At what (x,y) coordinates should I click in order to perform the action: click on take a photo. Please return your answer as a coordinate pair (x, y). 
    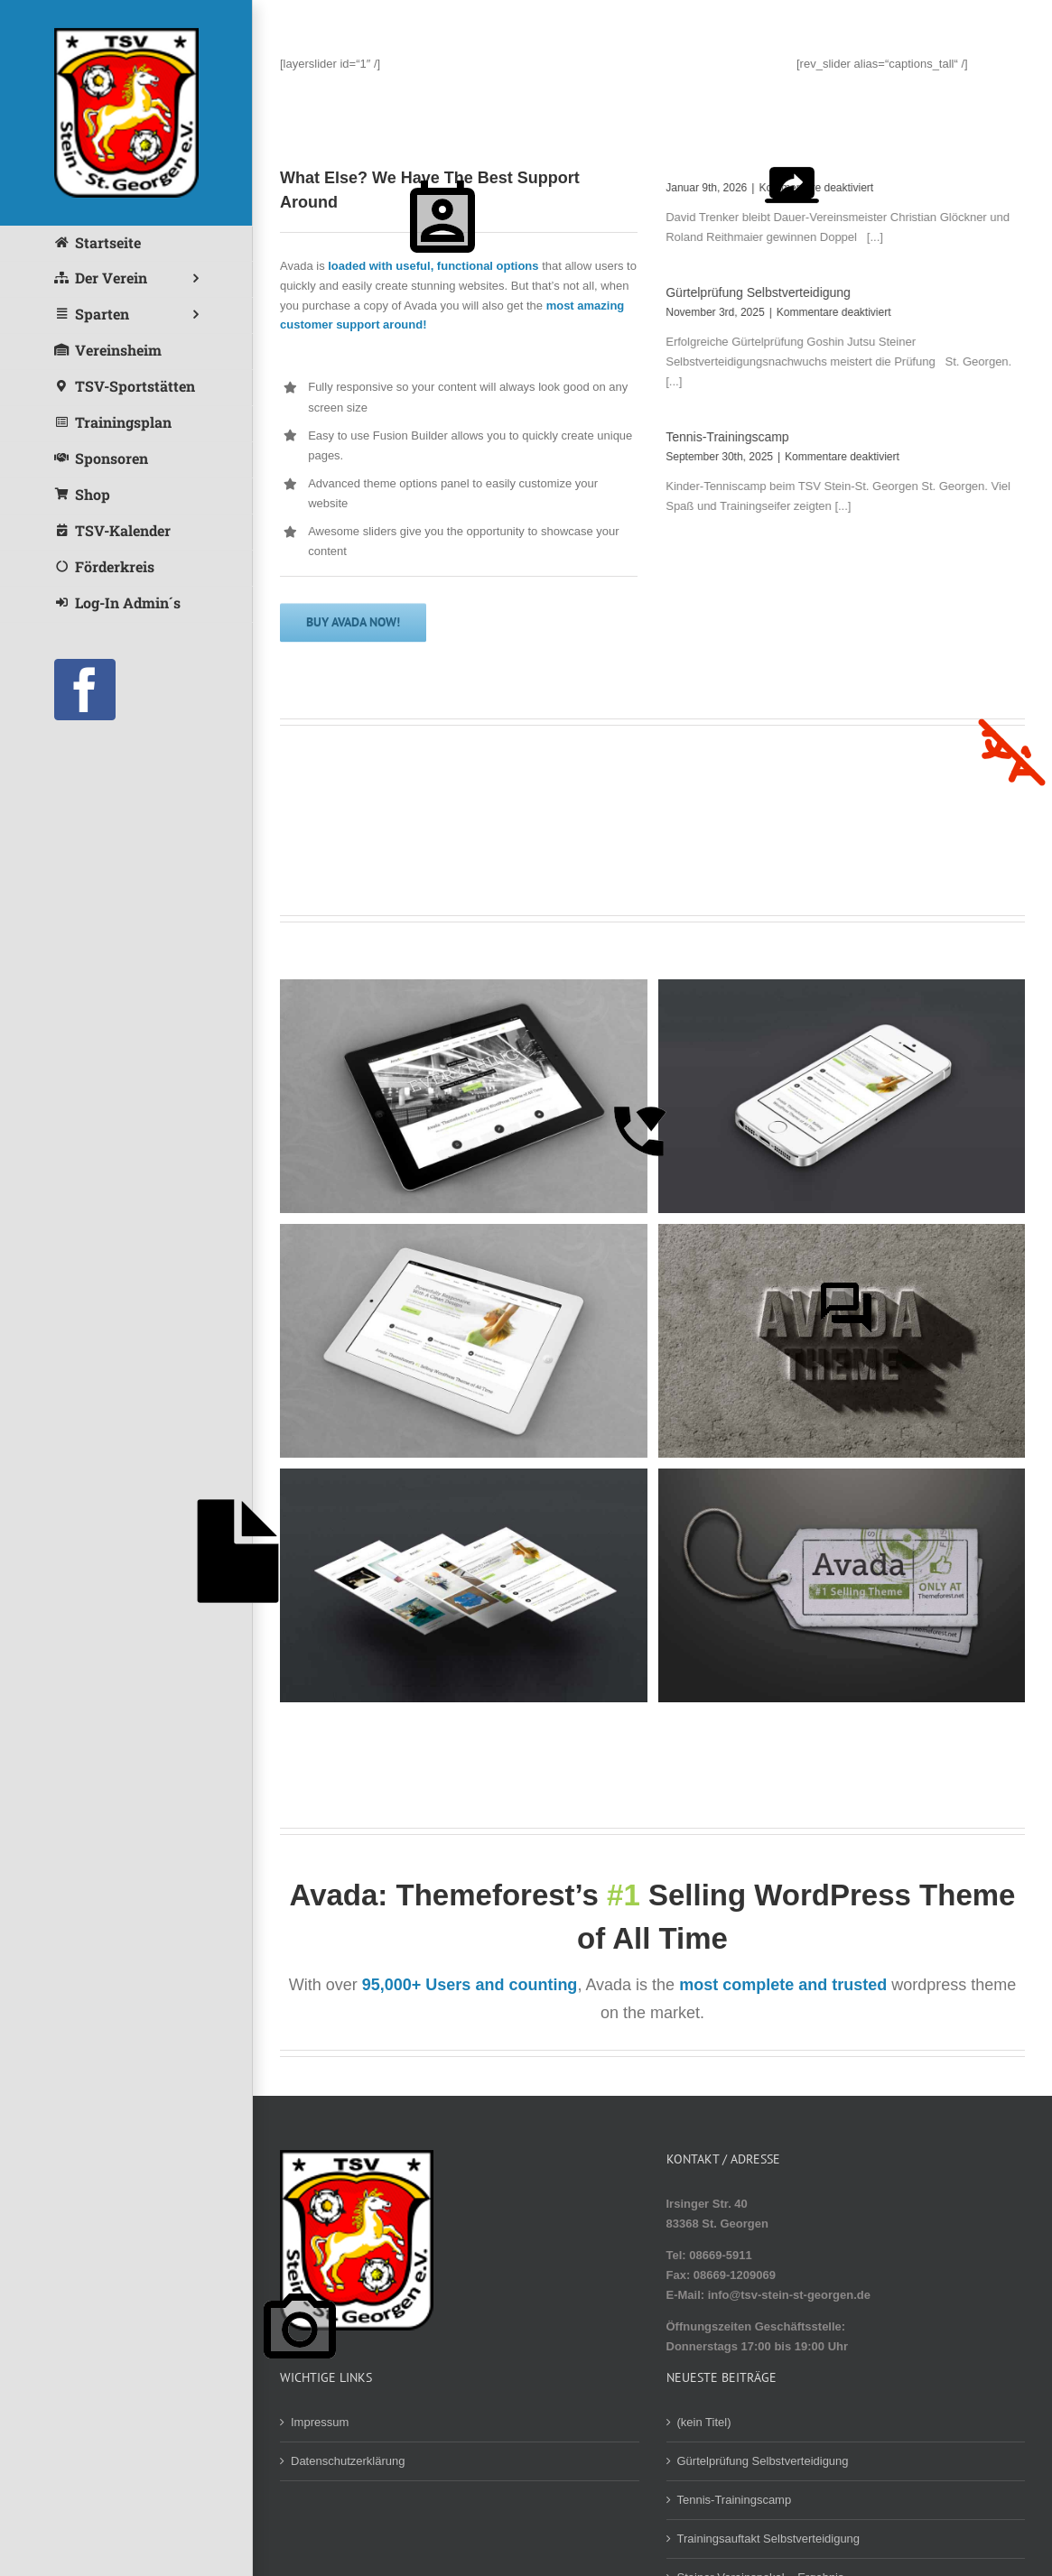
    Looking at the image, I should click on (300, 2330).